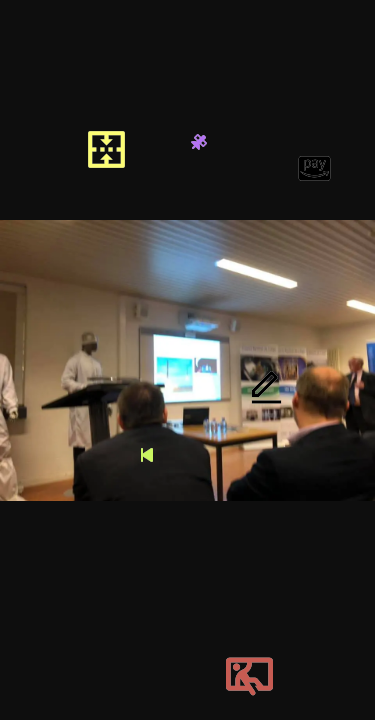 Image resolution: width=375 pixels, height=720 pixels. What do you see at coordinates (106, 149) in the screenshot?
I see `merge cells vertically in a table or spreadsheet` at bounding box center [106, 149].